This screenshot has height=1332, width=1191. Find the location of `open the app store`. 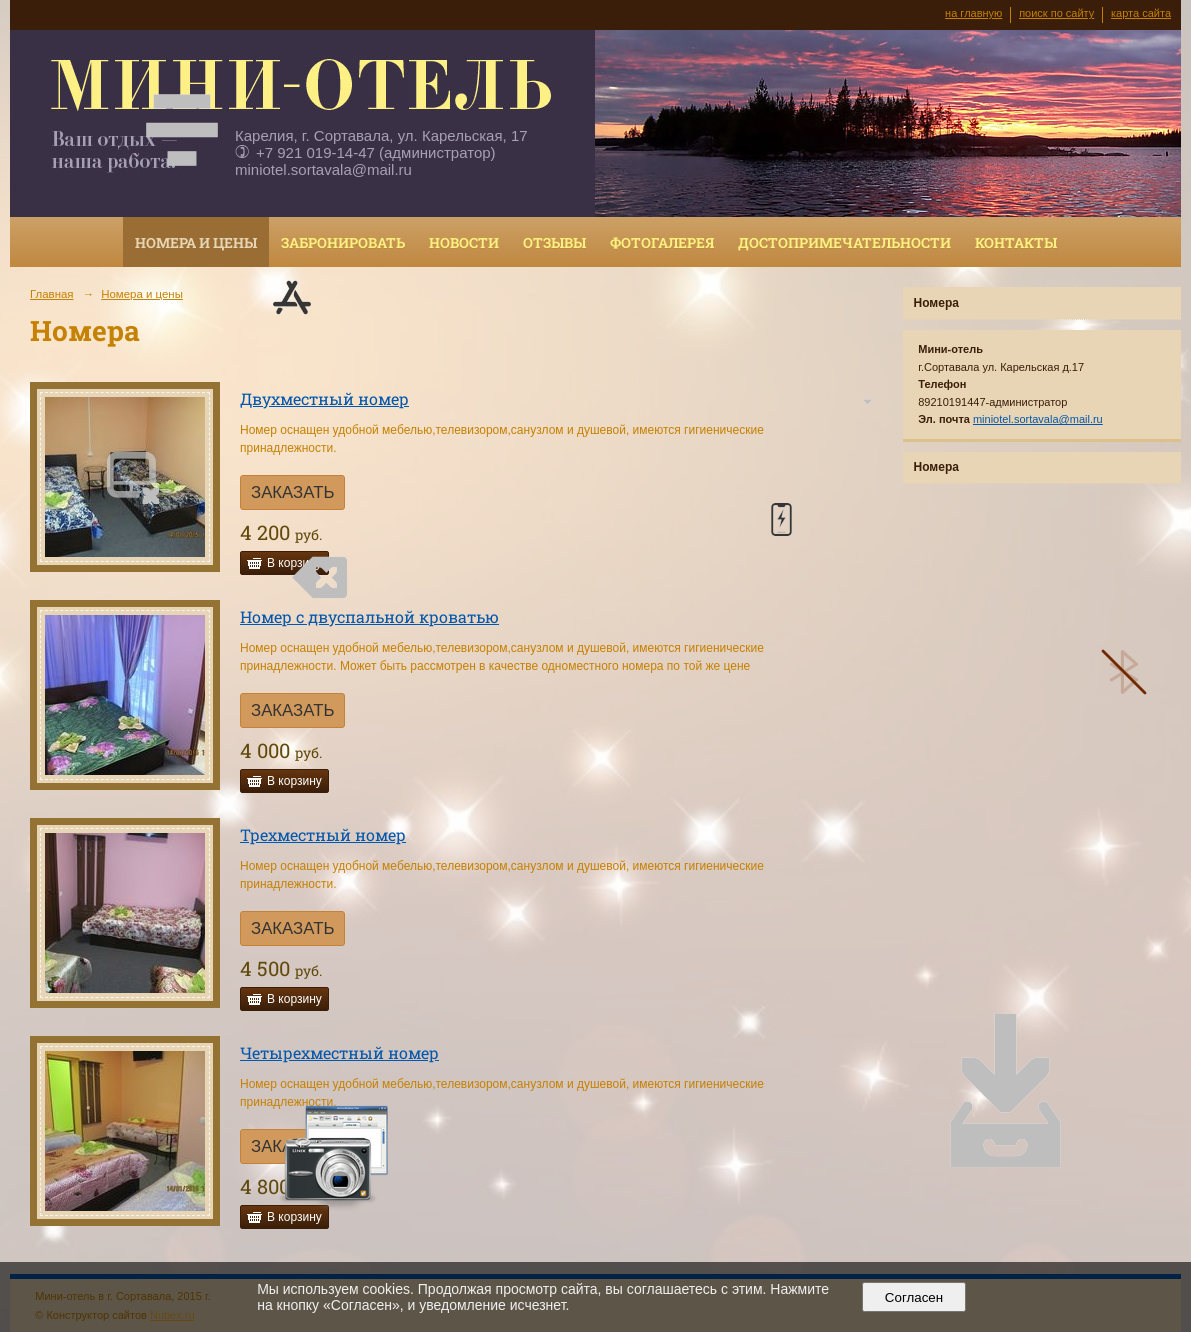

open the app store is located at coordinates (292, 297).